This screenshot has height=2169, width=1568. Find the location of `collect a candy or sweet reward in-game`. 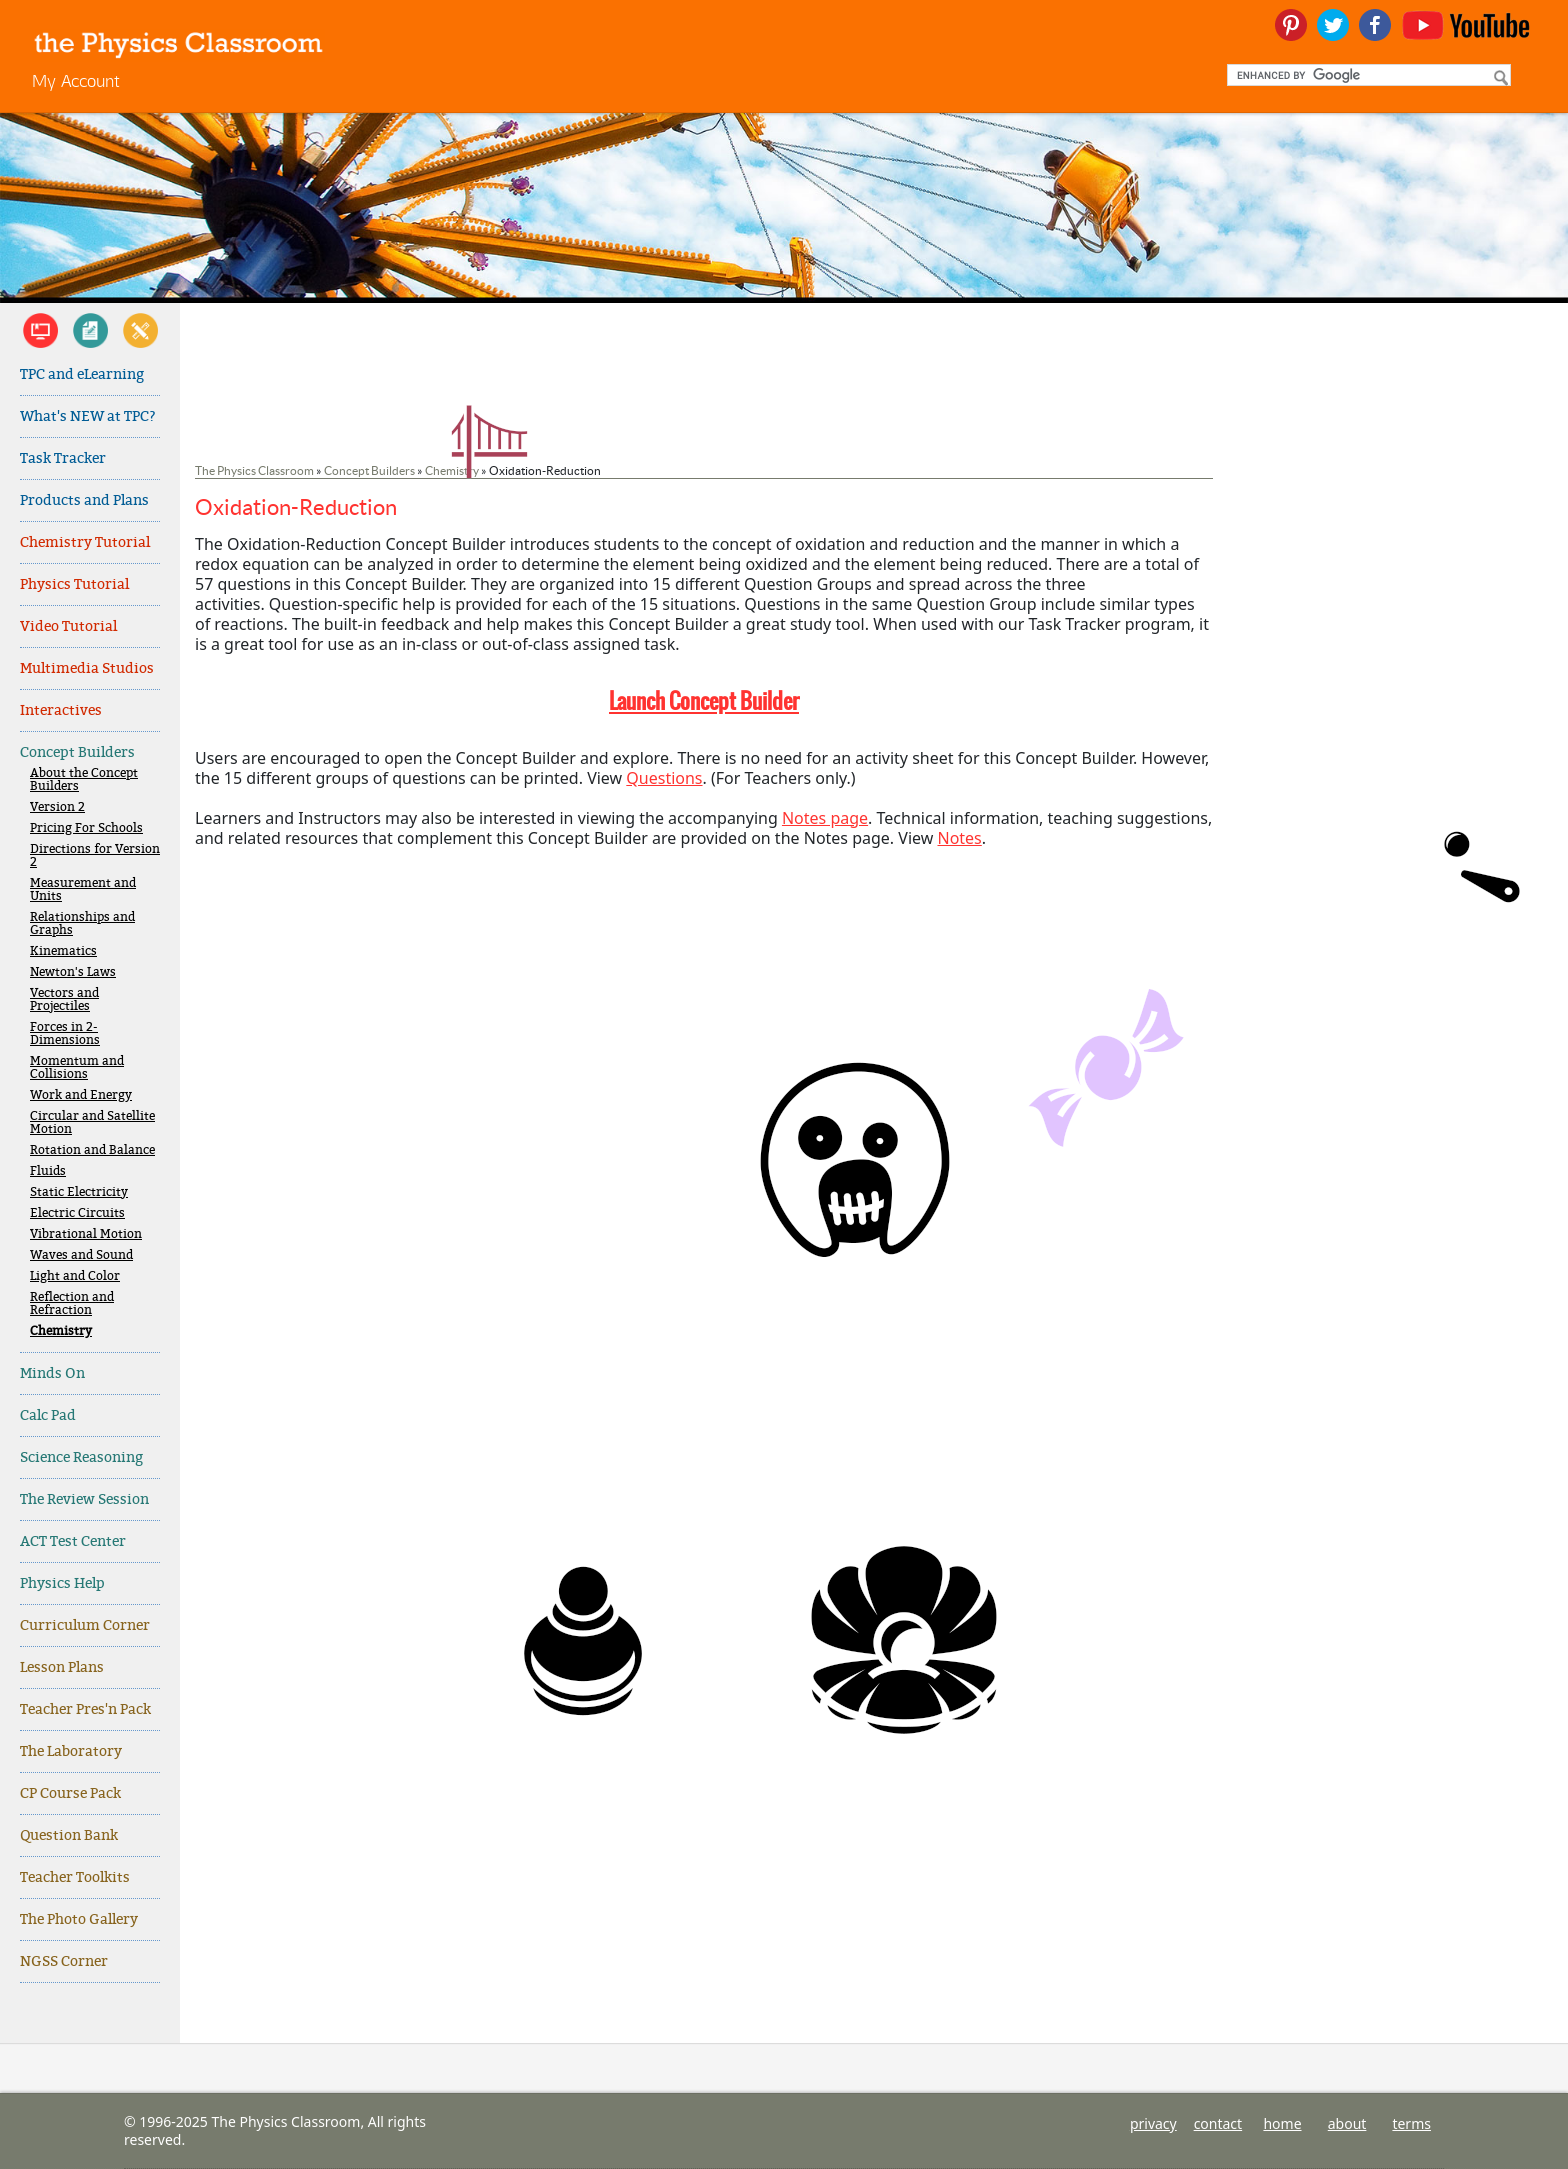

collect a candy or sweet reward in-game is located at coordinates (1105, 1068).